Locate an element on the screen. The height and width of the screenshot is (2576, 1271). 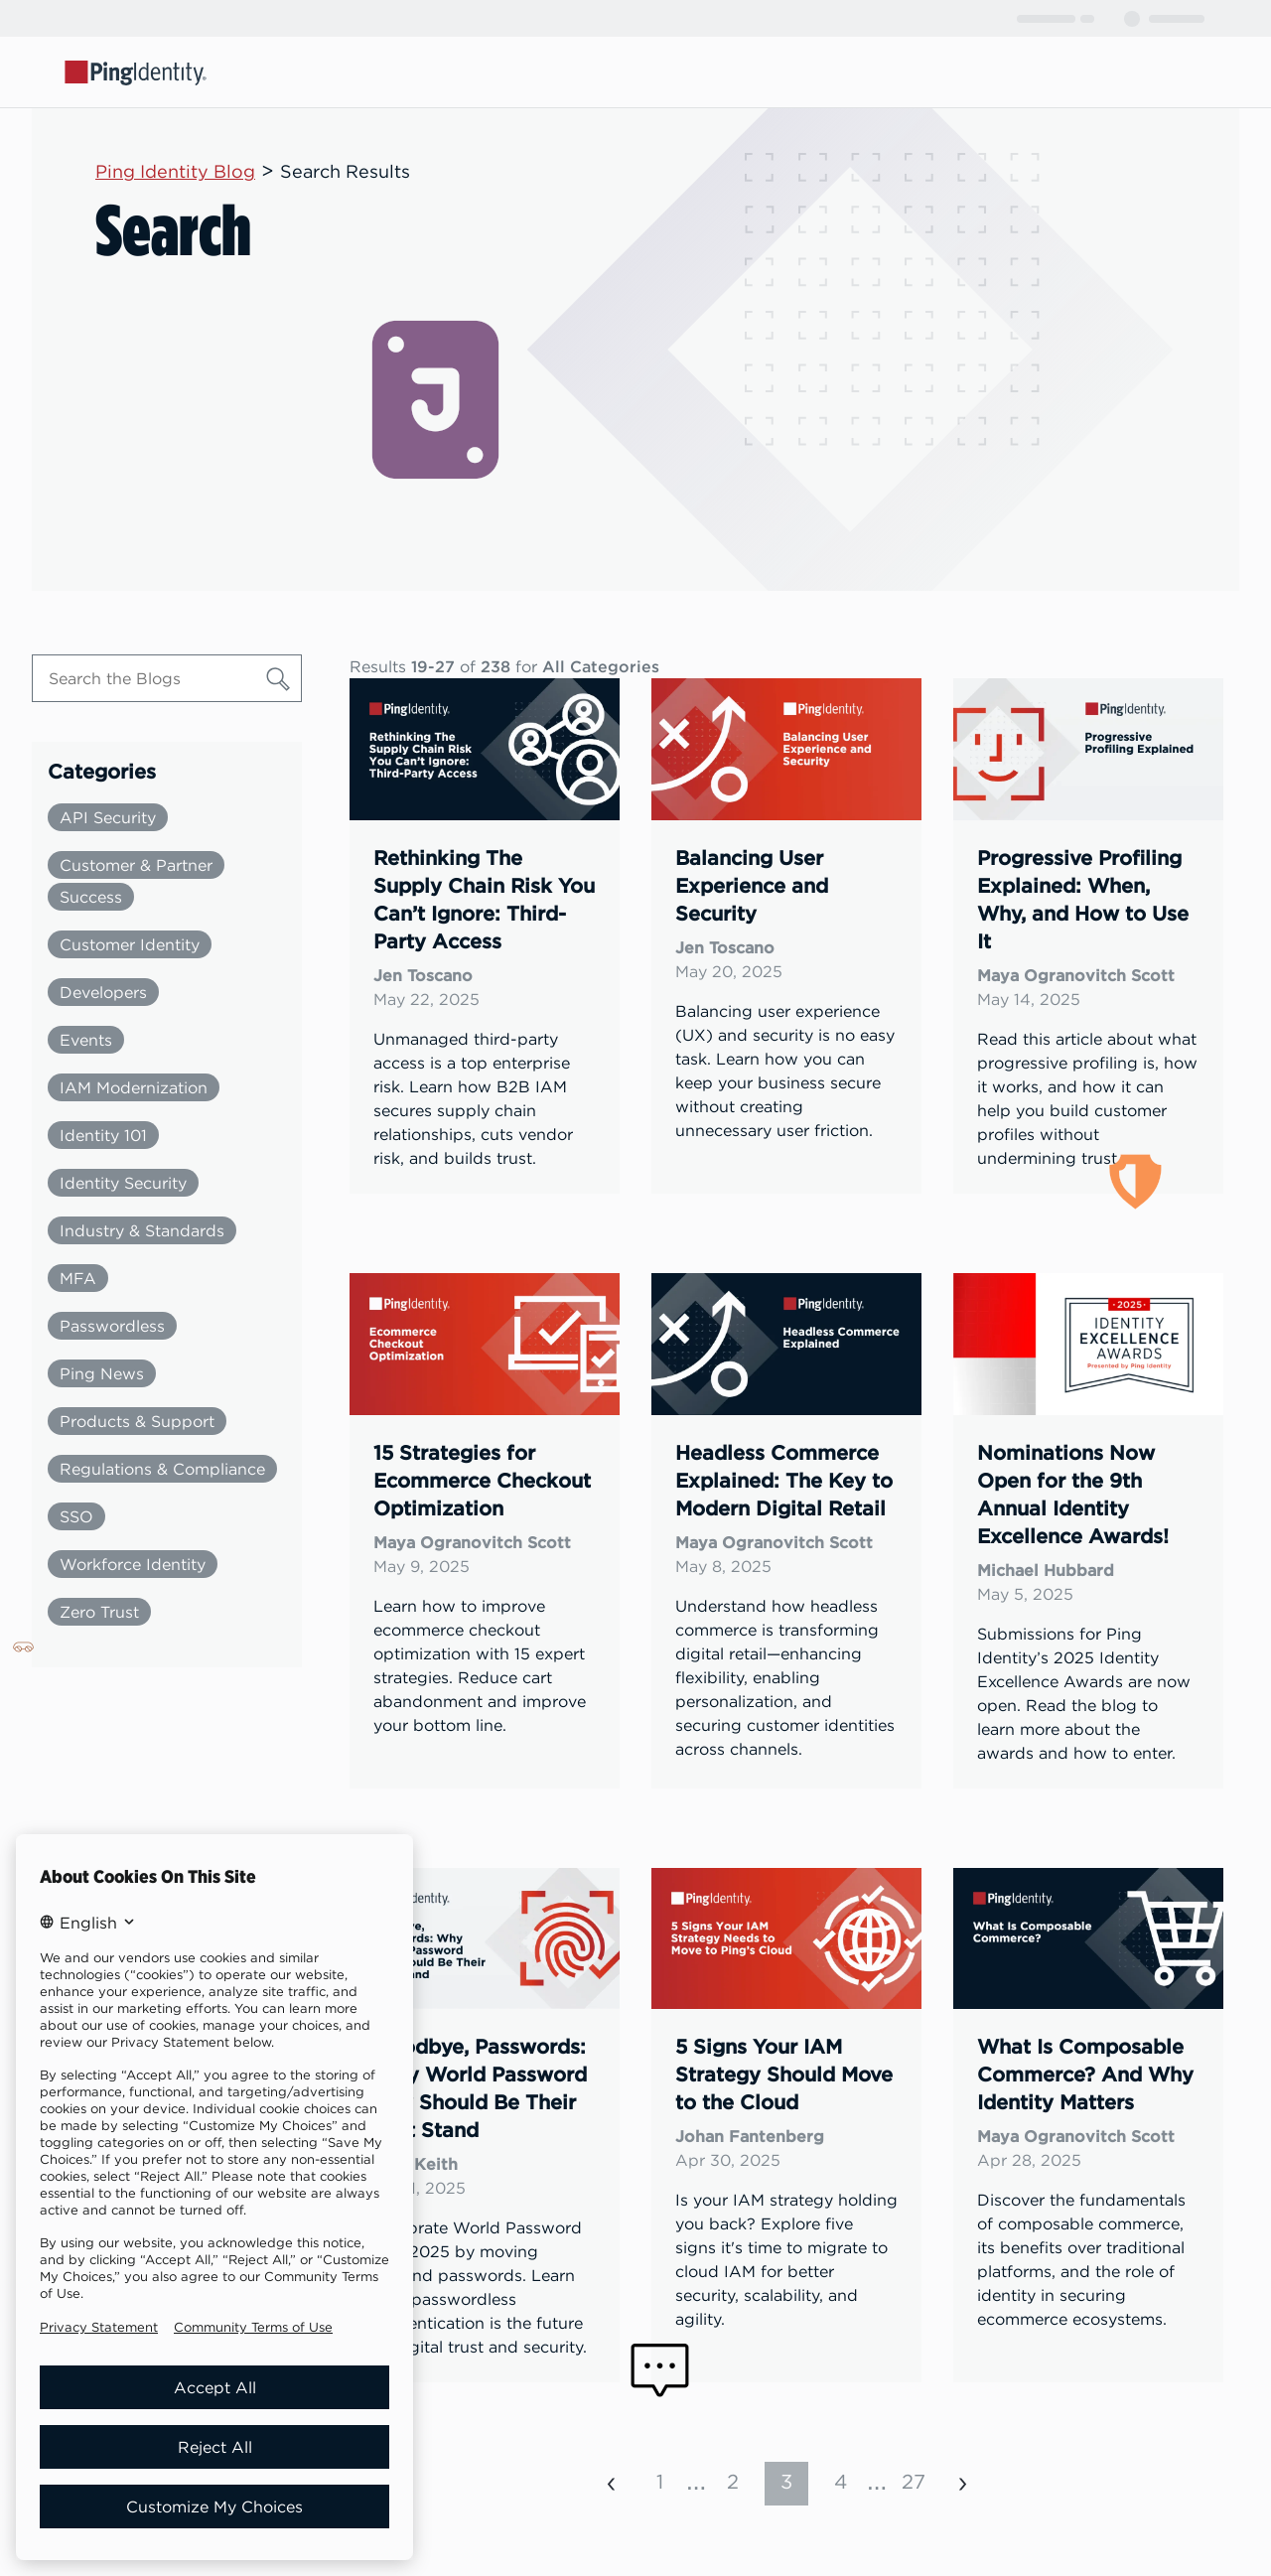
open chat or messaging is located at coordinates (659, 2367).